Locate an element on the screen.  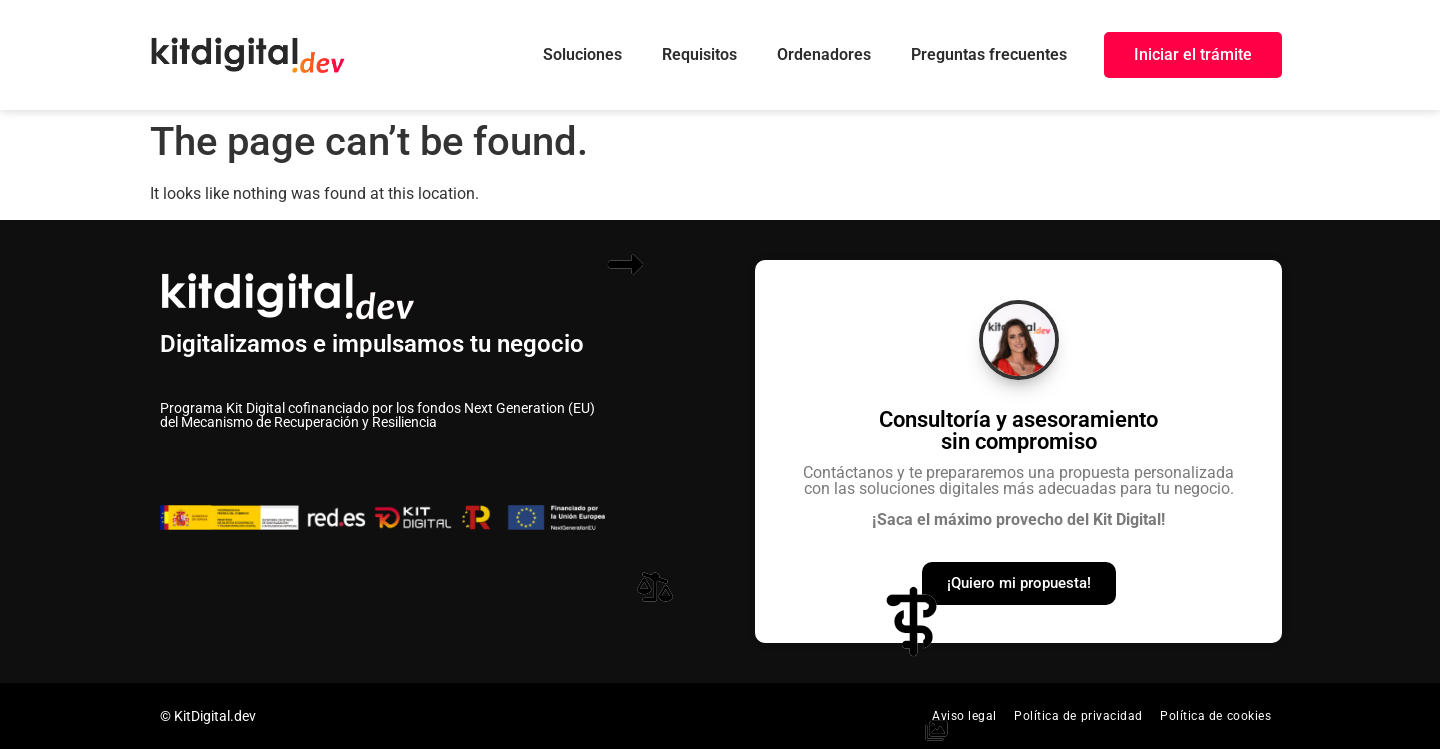
indicates an unequal comparison or imbalance is located at coordinates (655, 587).